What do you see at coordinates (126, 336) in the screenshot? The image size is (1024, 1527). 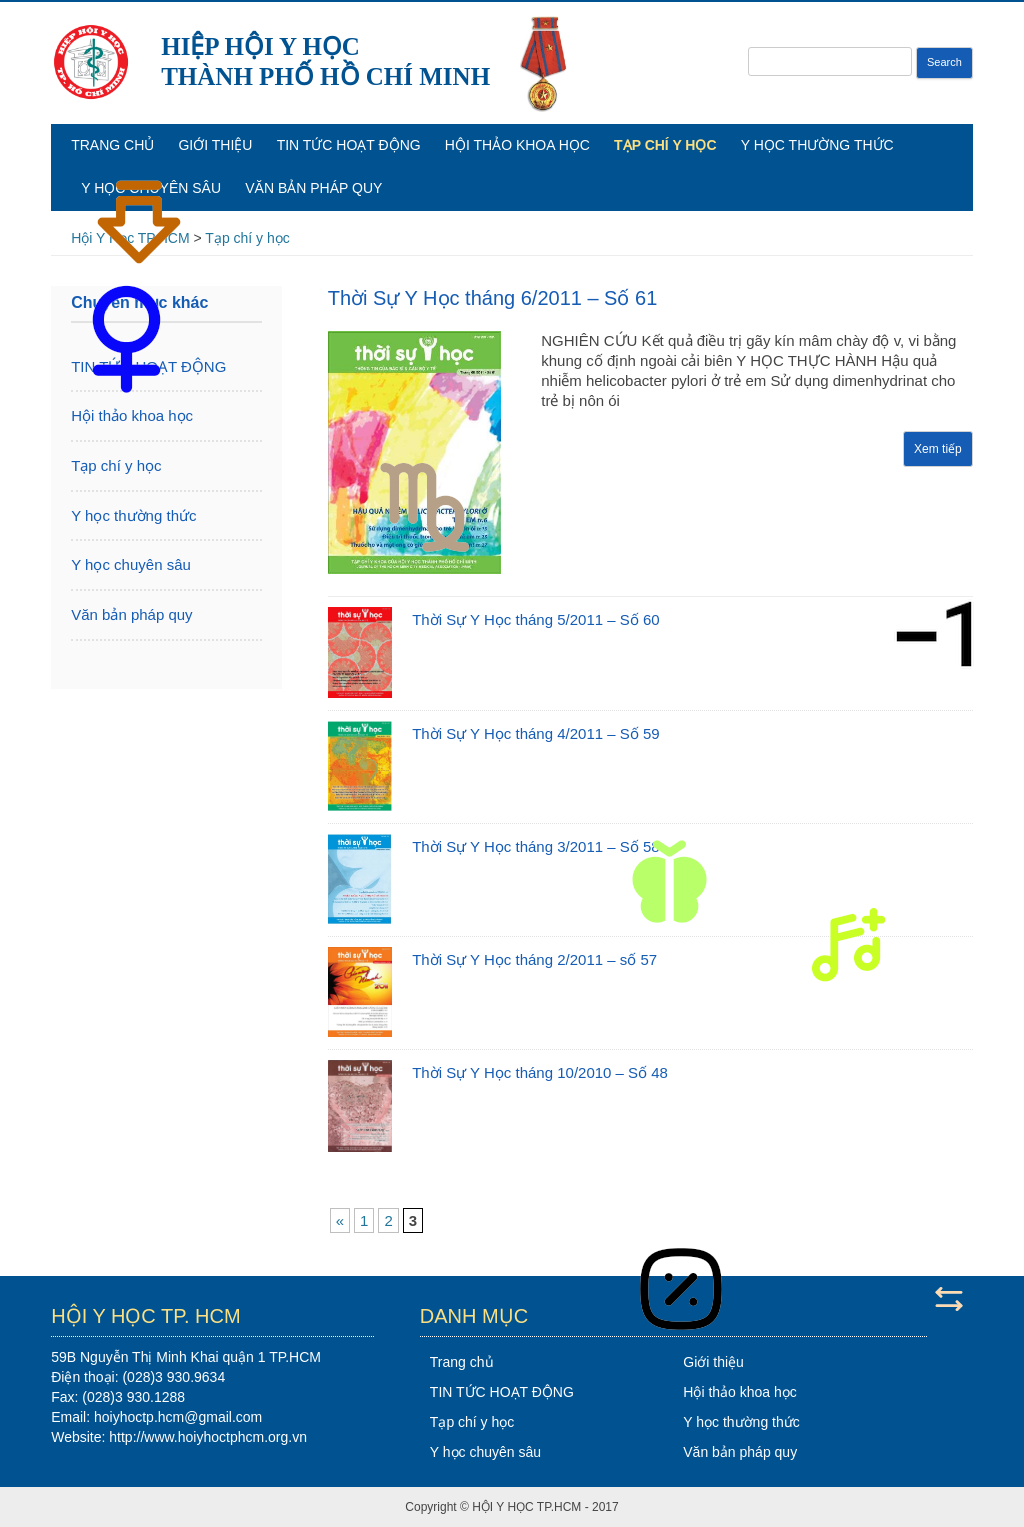 I see `select femme gender identity` at bounding box center [126, 336].